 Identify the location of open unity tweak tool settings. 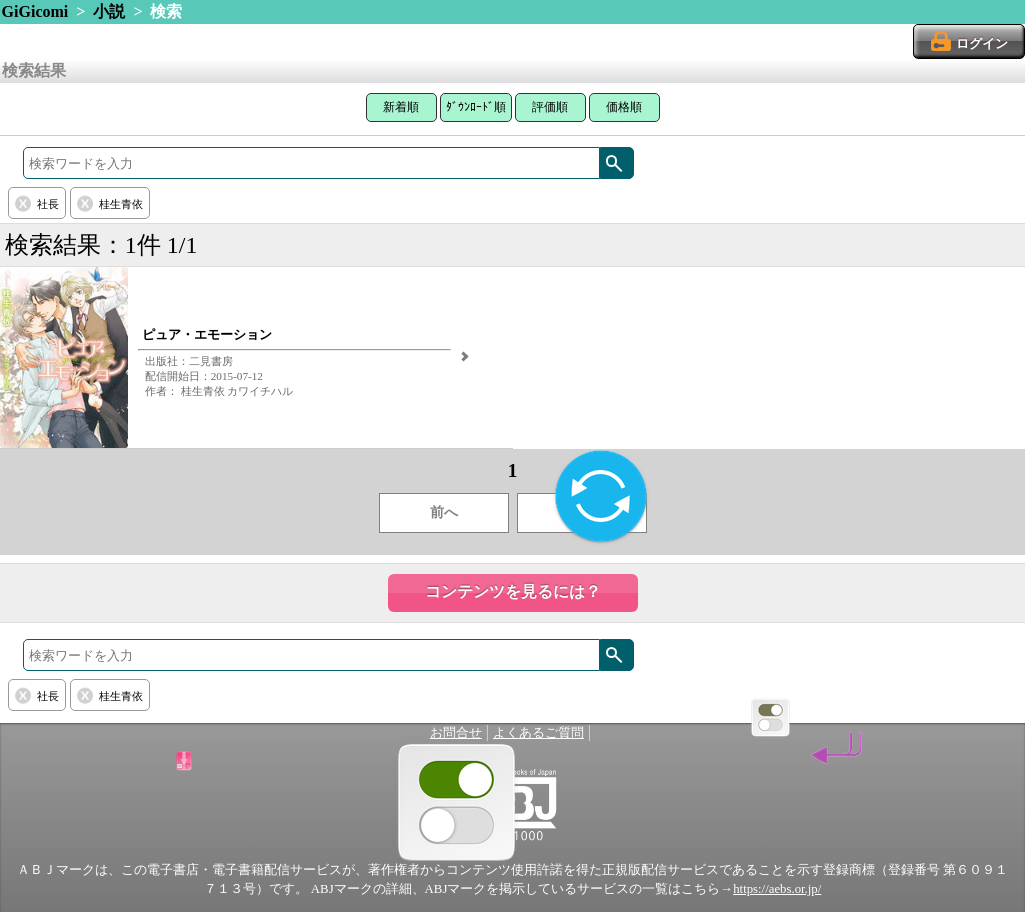
(456, 802).